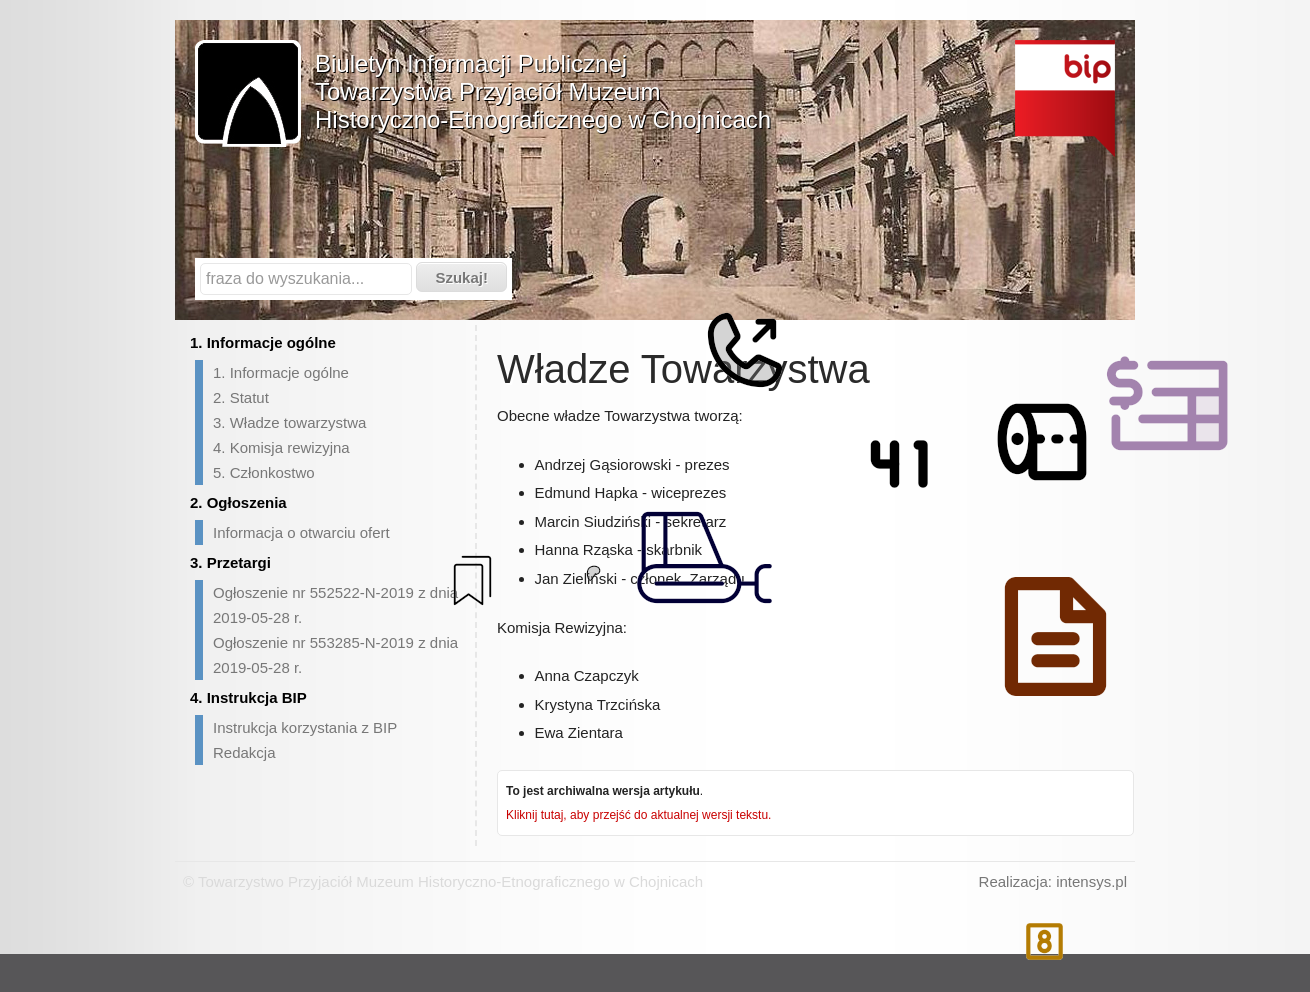 This screenshot has height=992, width=1310. Describe the element at coordinates (704, 557) in the screenshot. I see `access construction or heavy equipment tools` at that location.